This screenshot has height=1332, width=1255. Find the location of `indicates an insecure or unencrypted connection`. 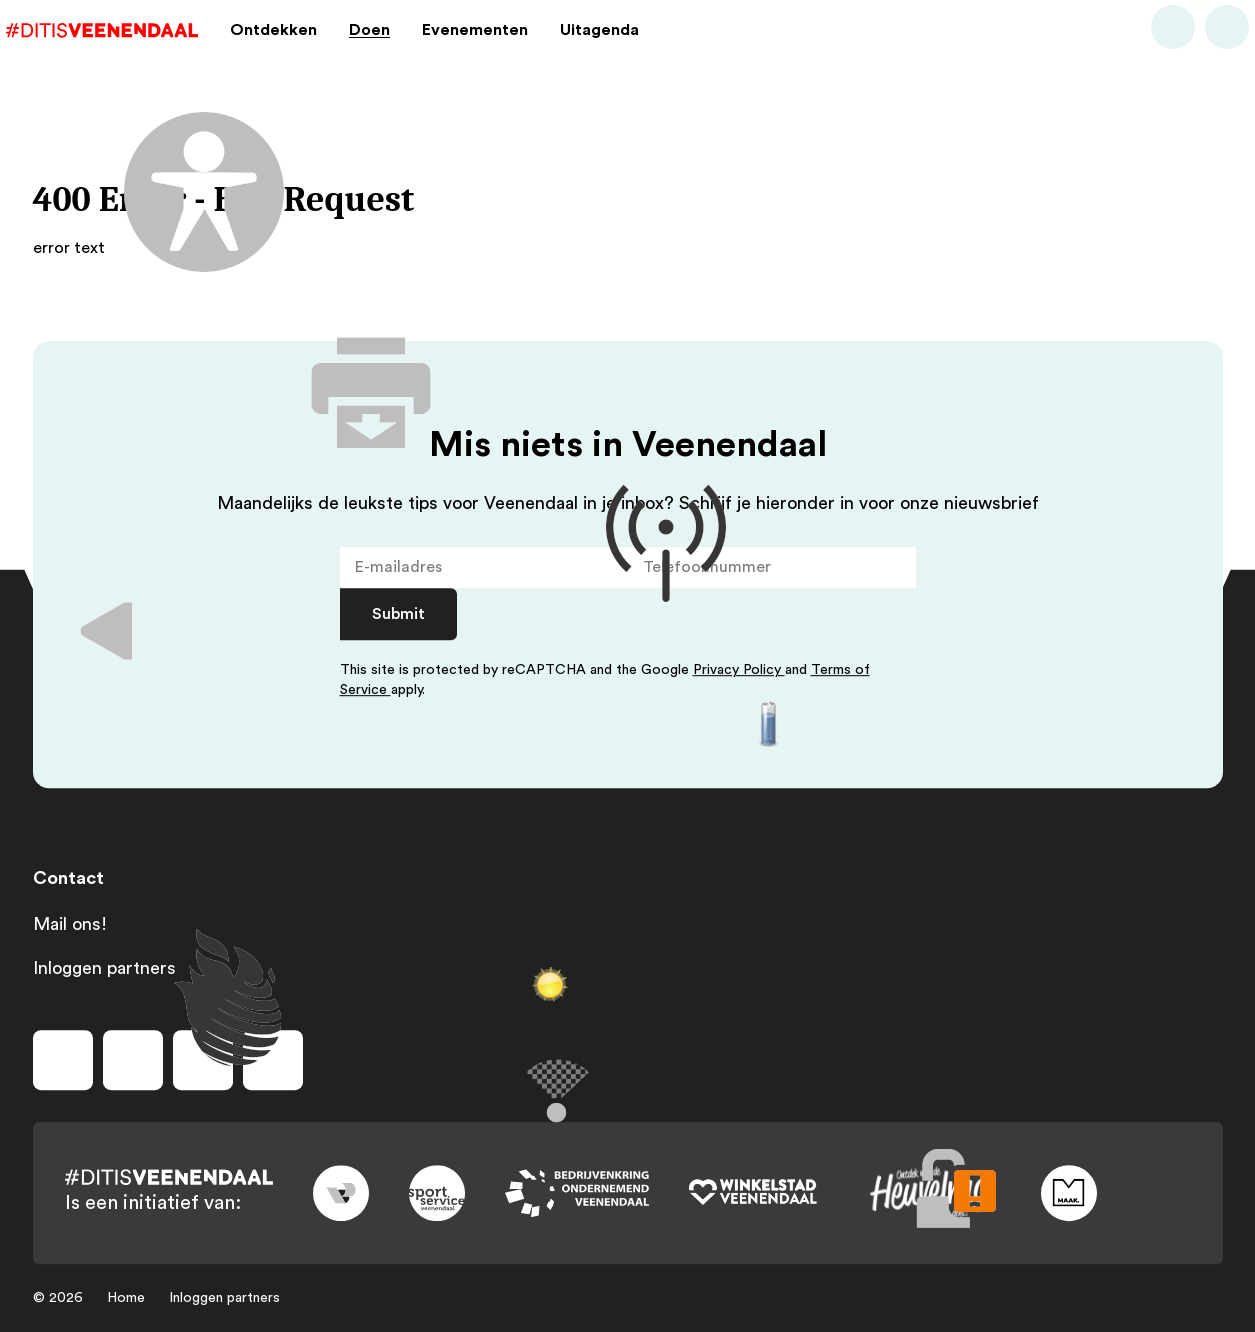

indicates an insecure or unencrypted connection is located at coordinates (954, 1191).